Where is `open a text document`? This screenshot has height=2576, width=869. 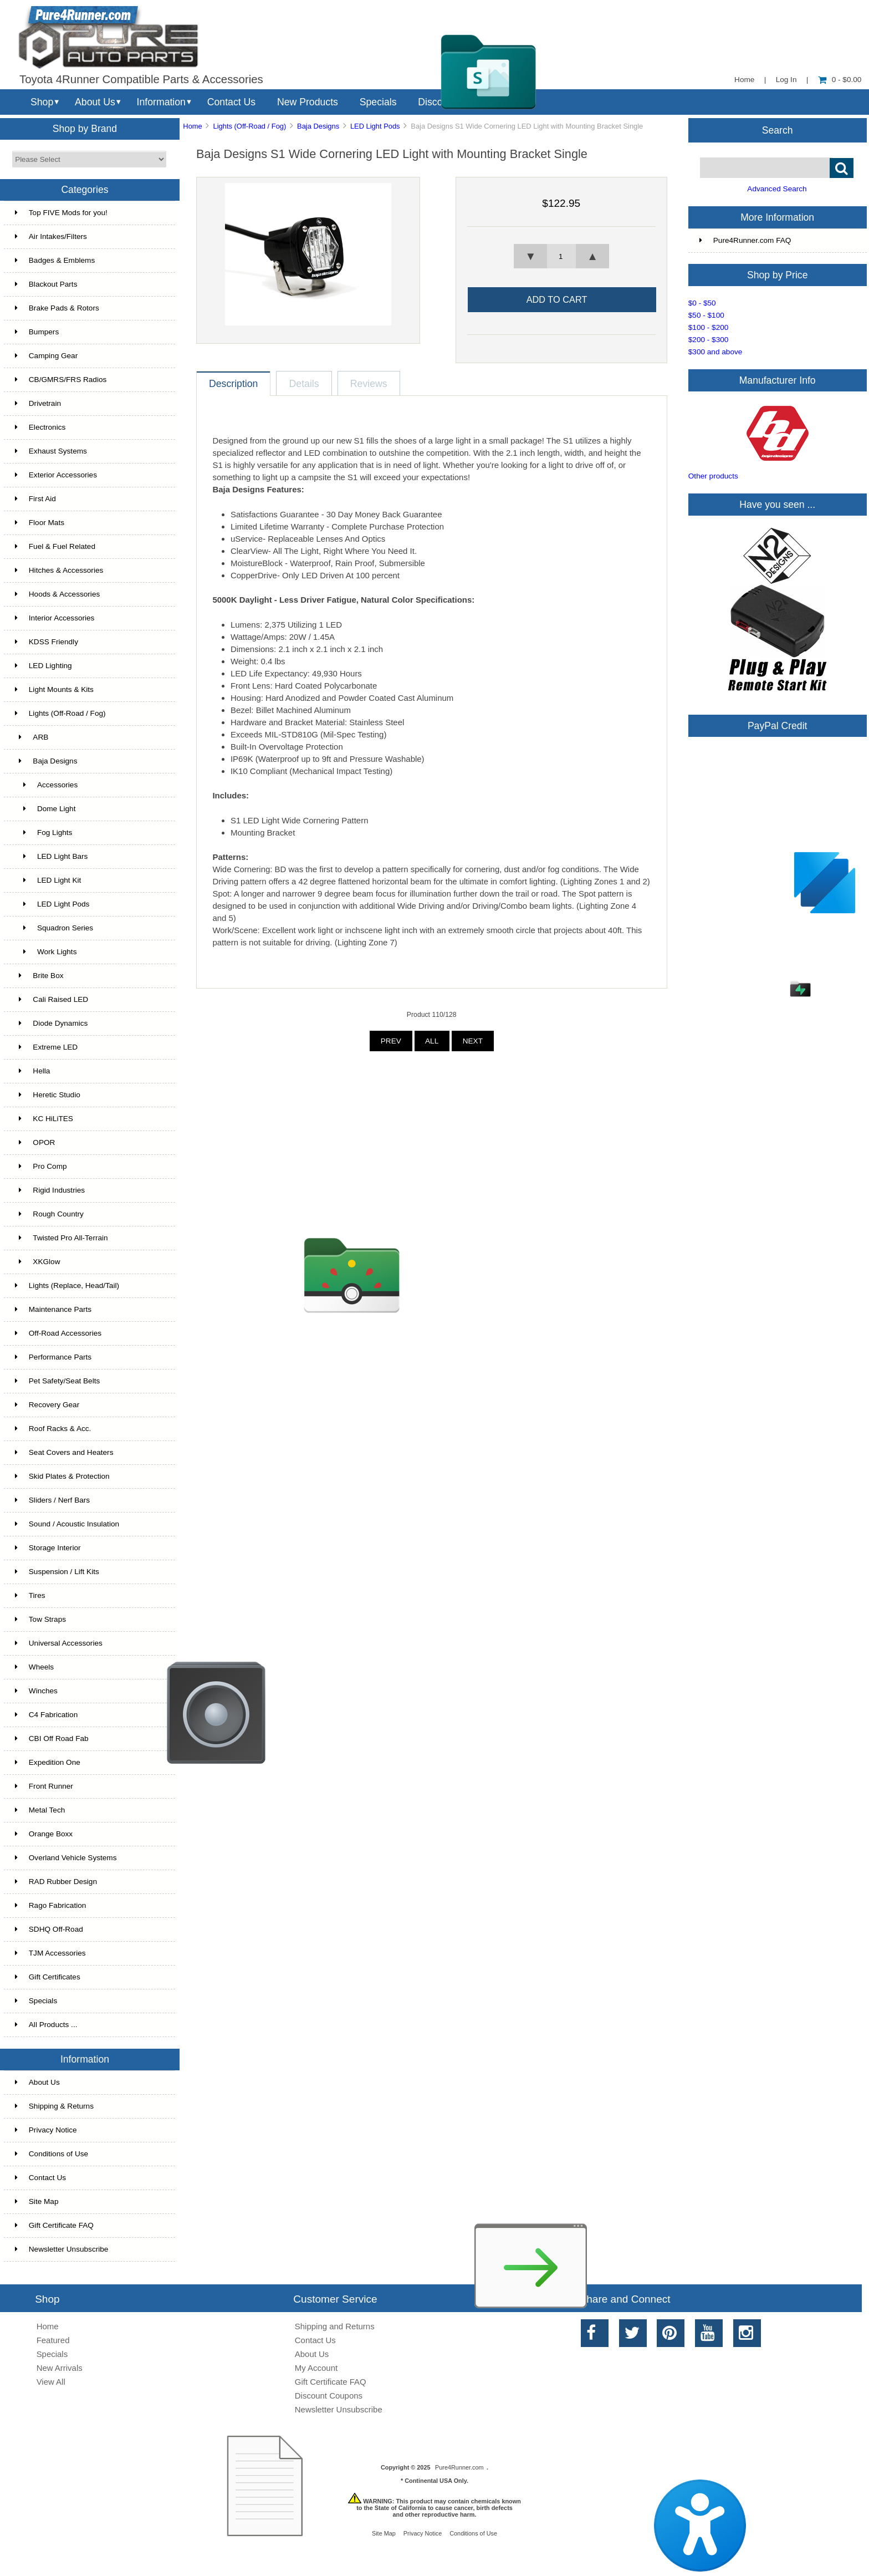
open a text document is located at coordinates (264, 2486).